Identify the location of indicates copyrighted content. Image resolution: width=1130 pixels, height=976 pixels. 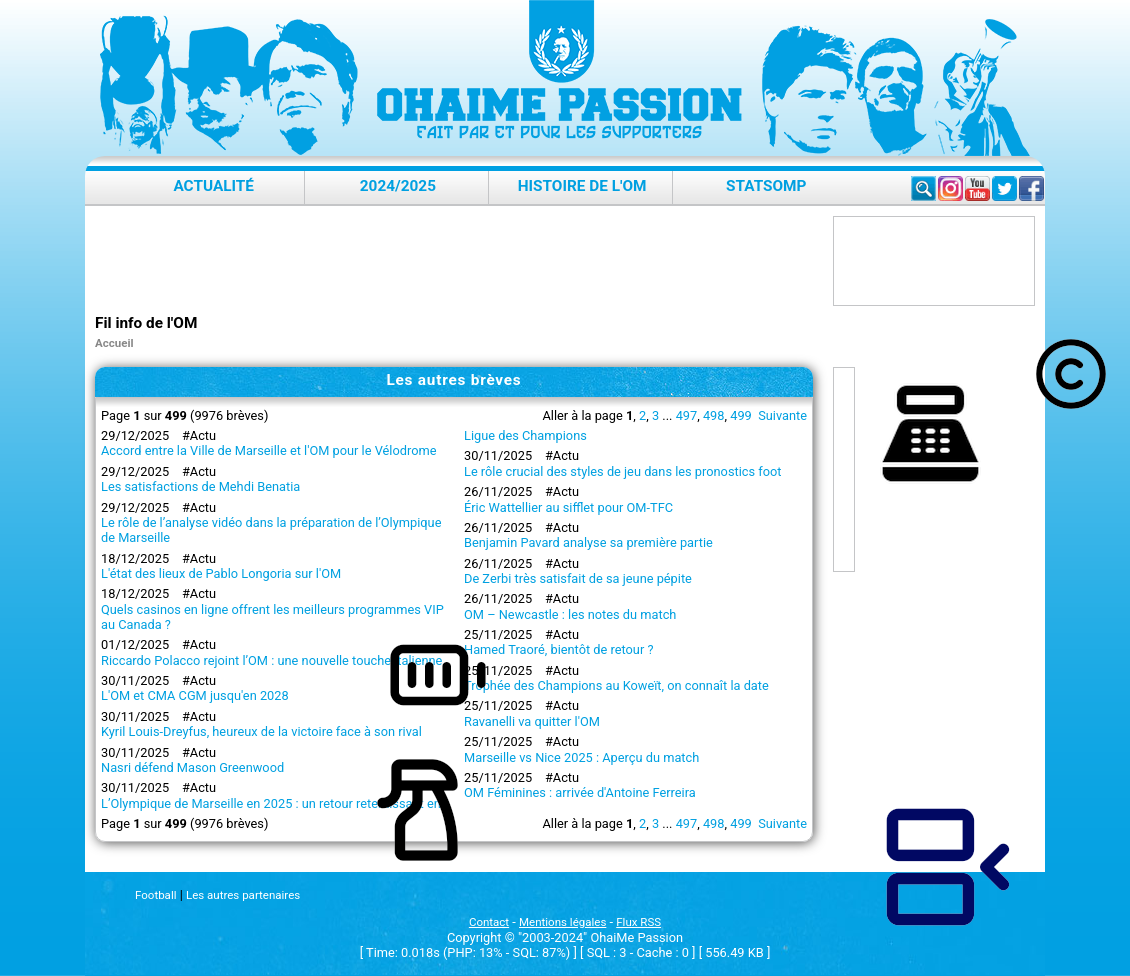
(1071, 374).